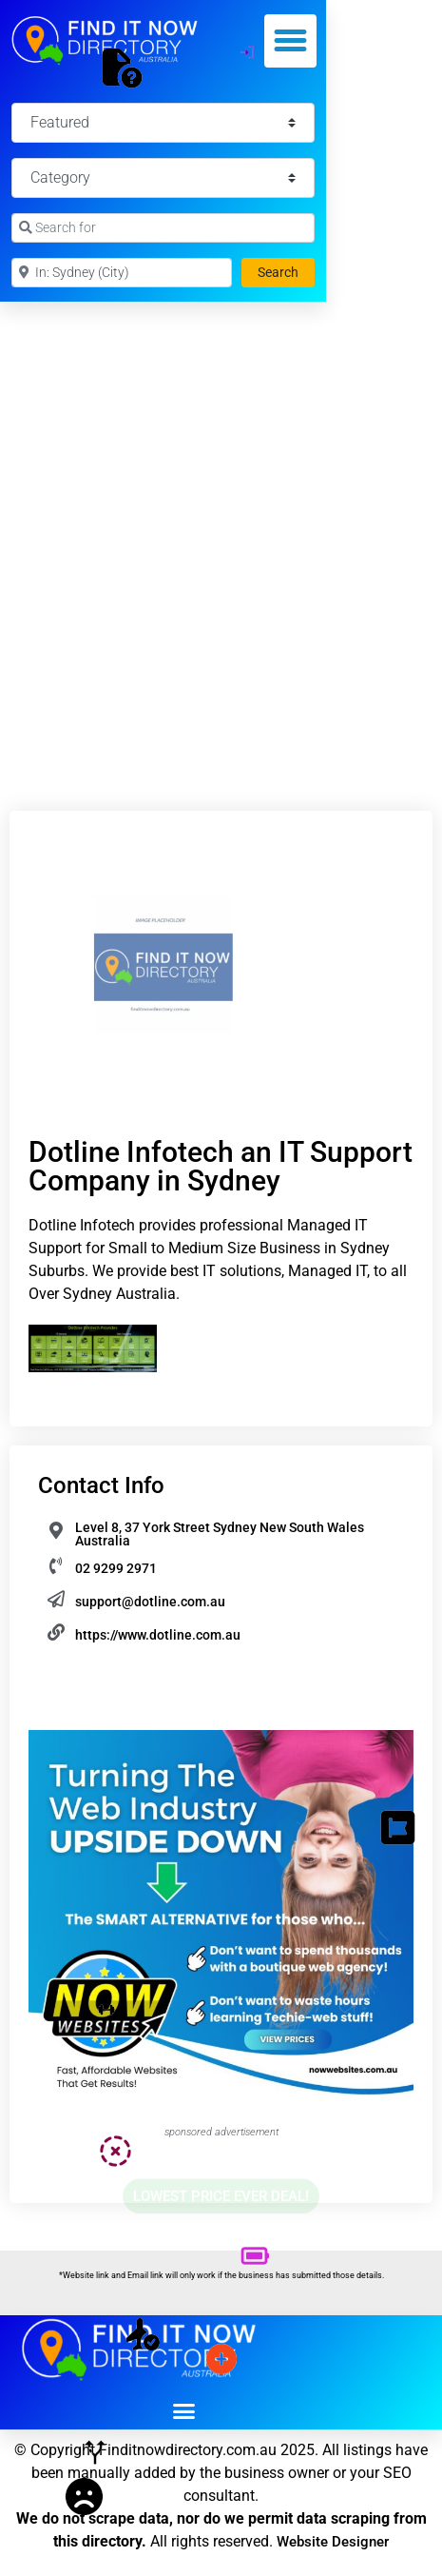 The height and width of the screenshot is (2576, 442). What do you see at coordinates (142, 2334) in the screenshot?
I see `flight booking confirmed` at bounding box center [142, 2334].